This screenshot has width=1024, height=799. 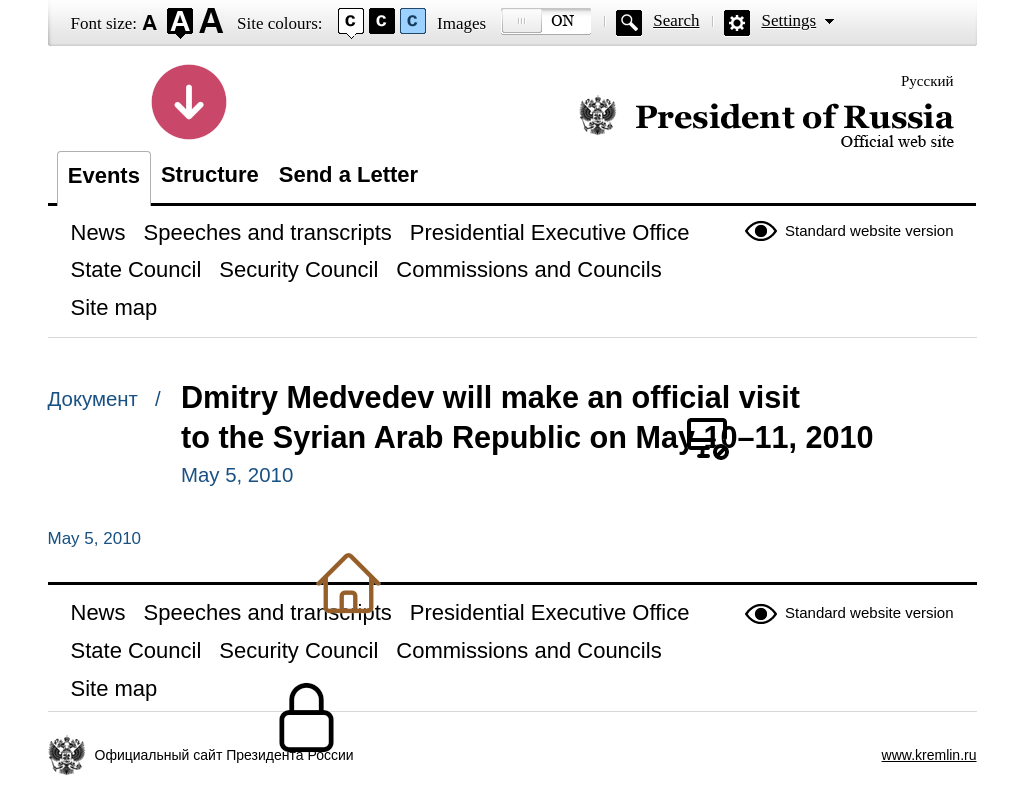 I want to click on cancel or disconnect from desktop computer, so click(x=707, y=438).